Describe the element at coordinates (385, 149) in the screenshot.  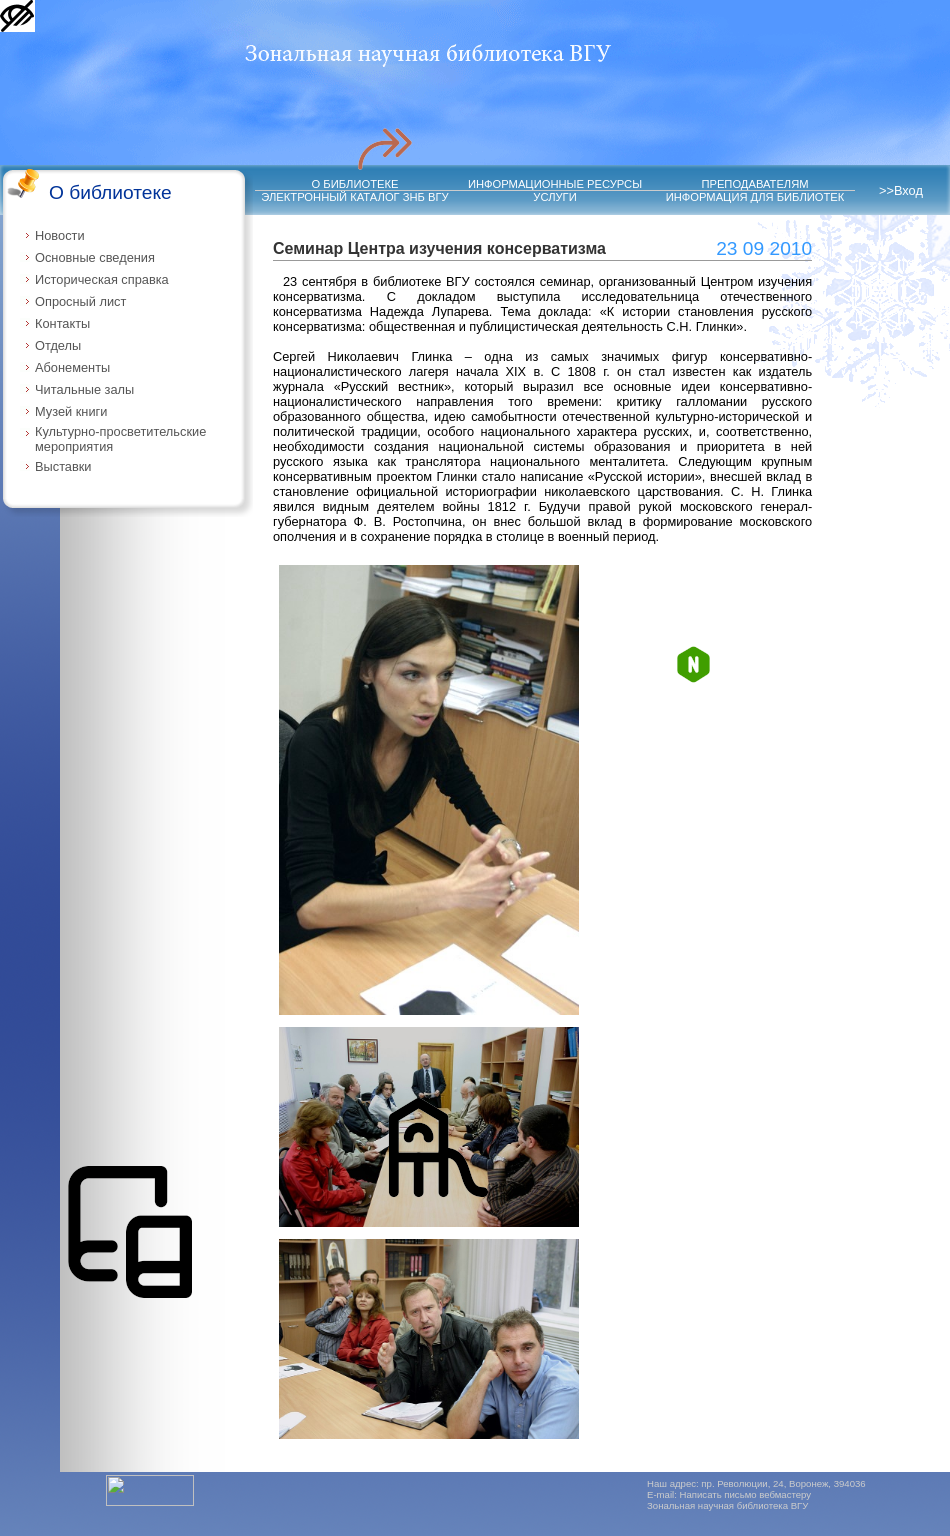
I see `forward message or content to multiple recipients` at that location.